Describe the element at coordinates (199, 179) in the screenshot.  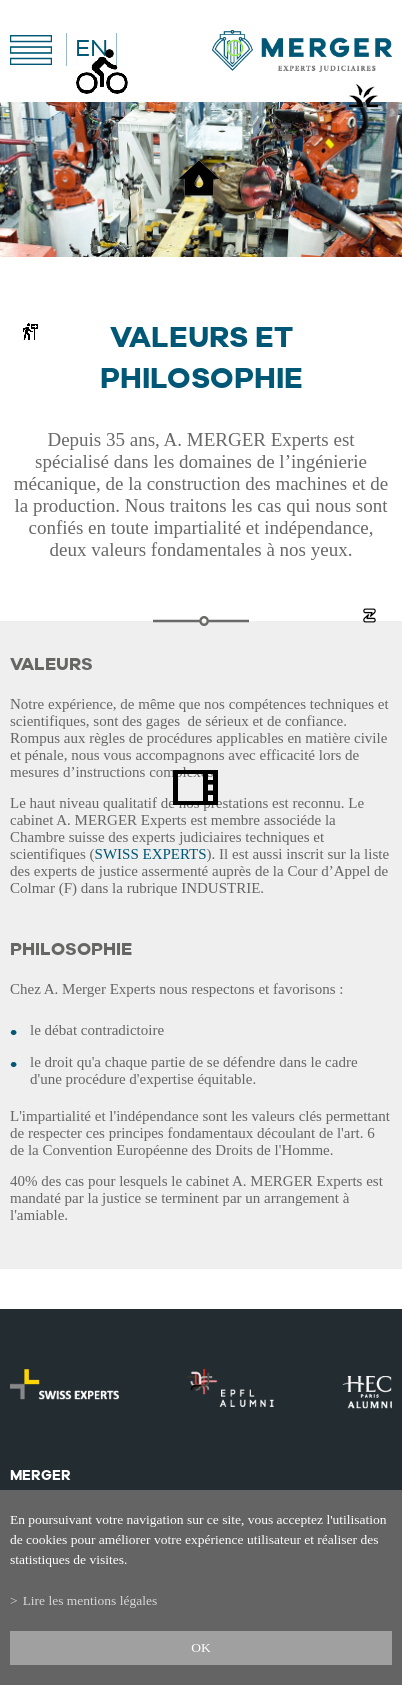
I see `report water damage to a property` at that location.